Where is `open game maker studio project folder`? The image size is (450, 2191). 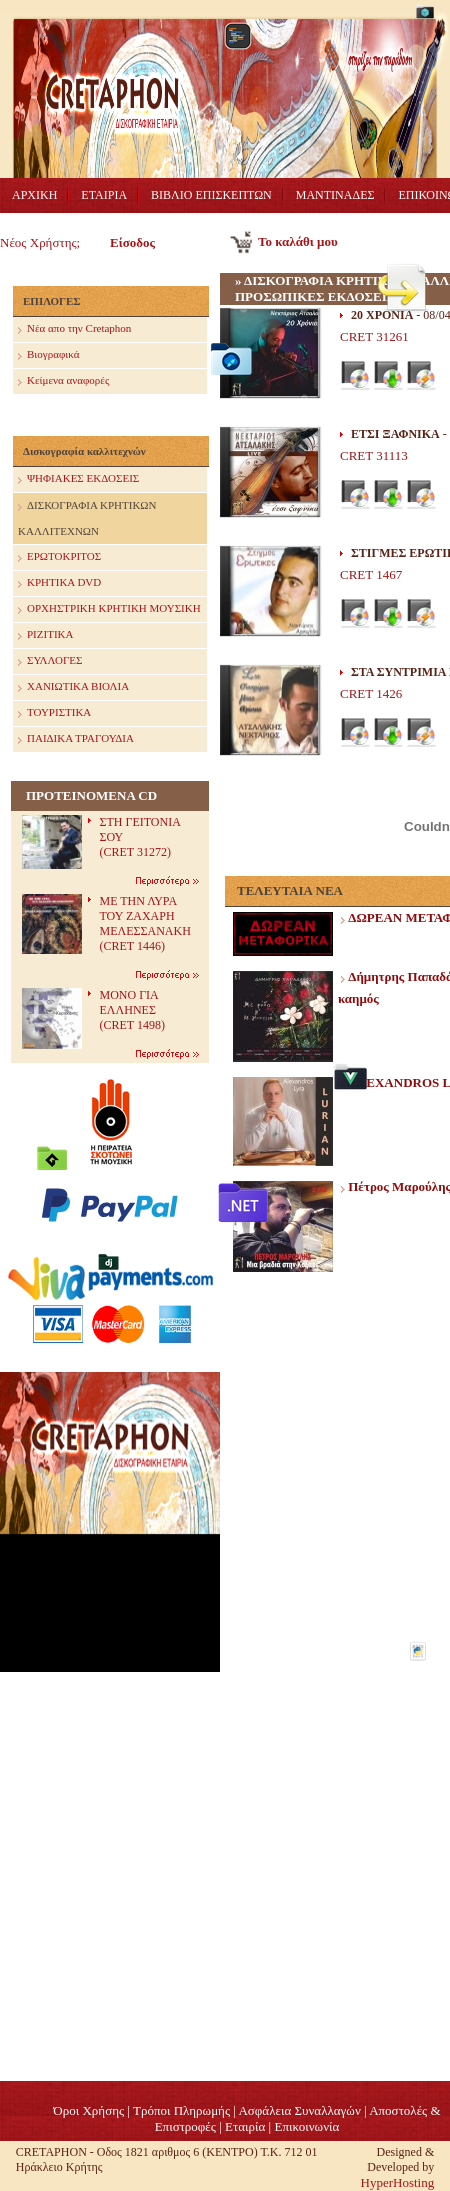 open game maker studio project folder is located at coordinates (52, 1159).